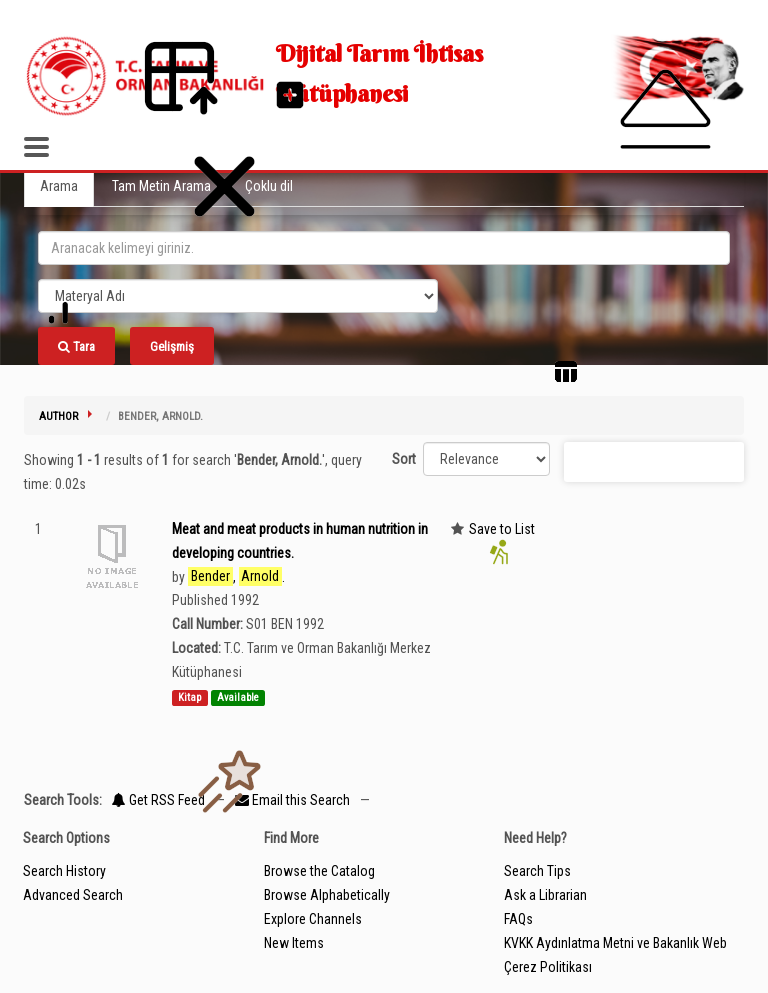 The height and width of the screenshot is (993, 768). What do you see at coordinates (500, 552) in the screenshot?
I see `access hiking trails or outdoor activities` at bounding box center [500, 552].